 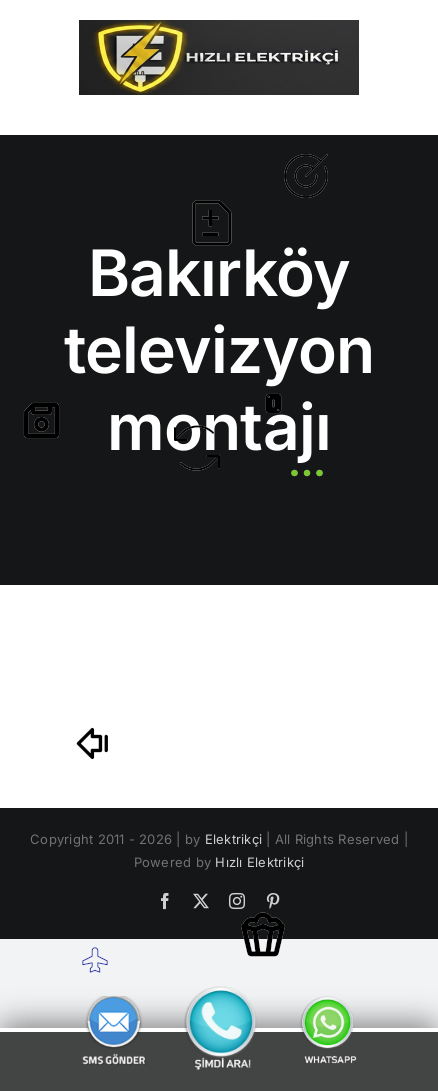 I want to click on save current file or document, so click(x=41, y=420).